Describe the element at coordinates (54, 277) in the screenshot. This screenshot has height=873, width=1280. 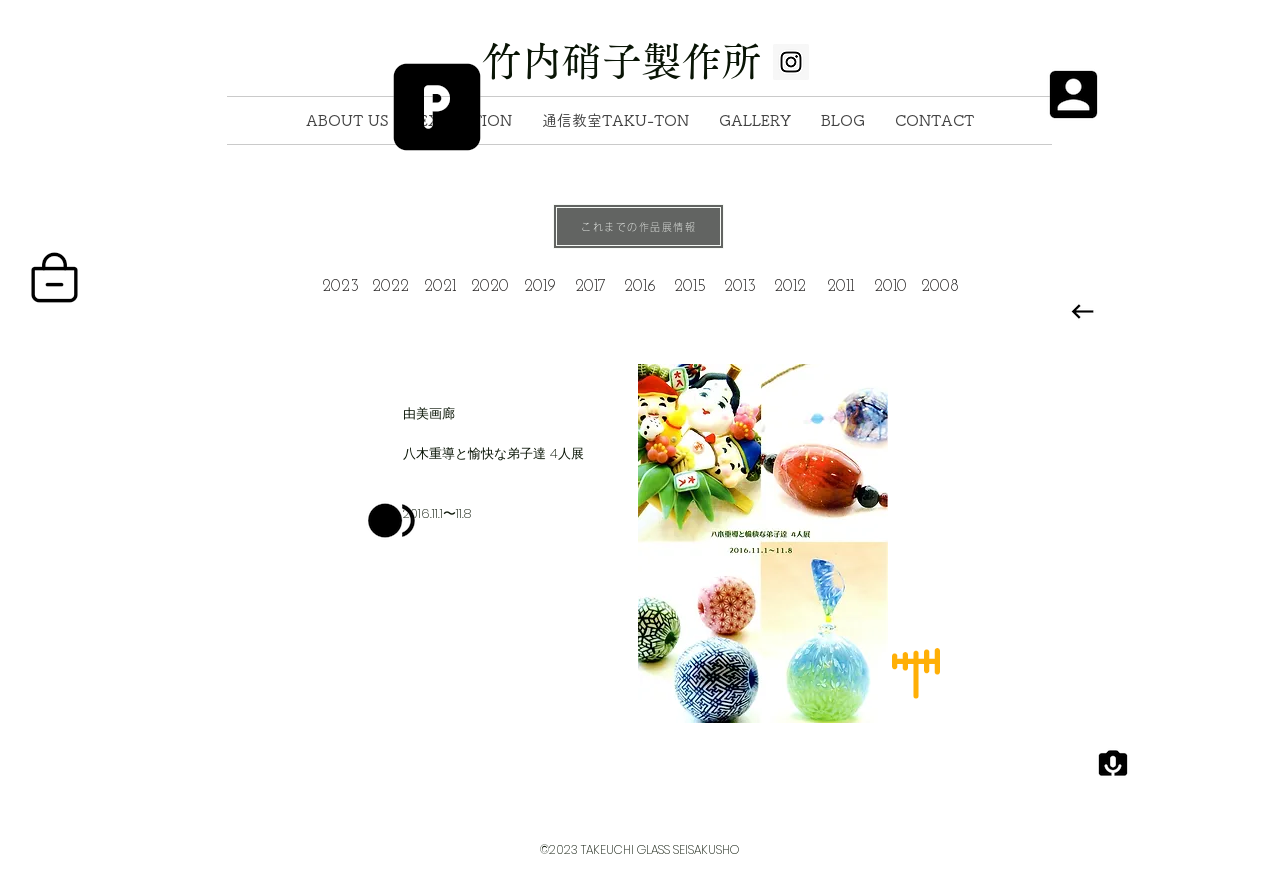
I see `remove item from shopping bag` at that location.